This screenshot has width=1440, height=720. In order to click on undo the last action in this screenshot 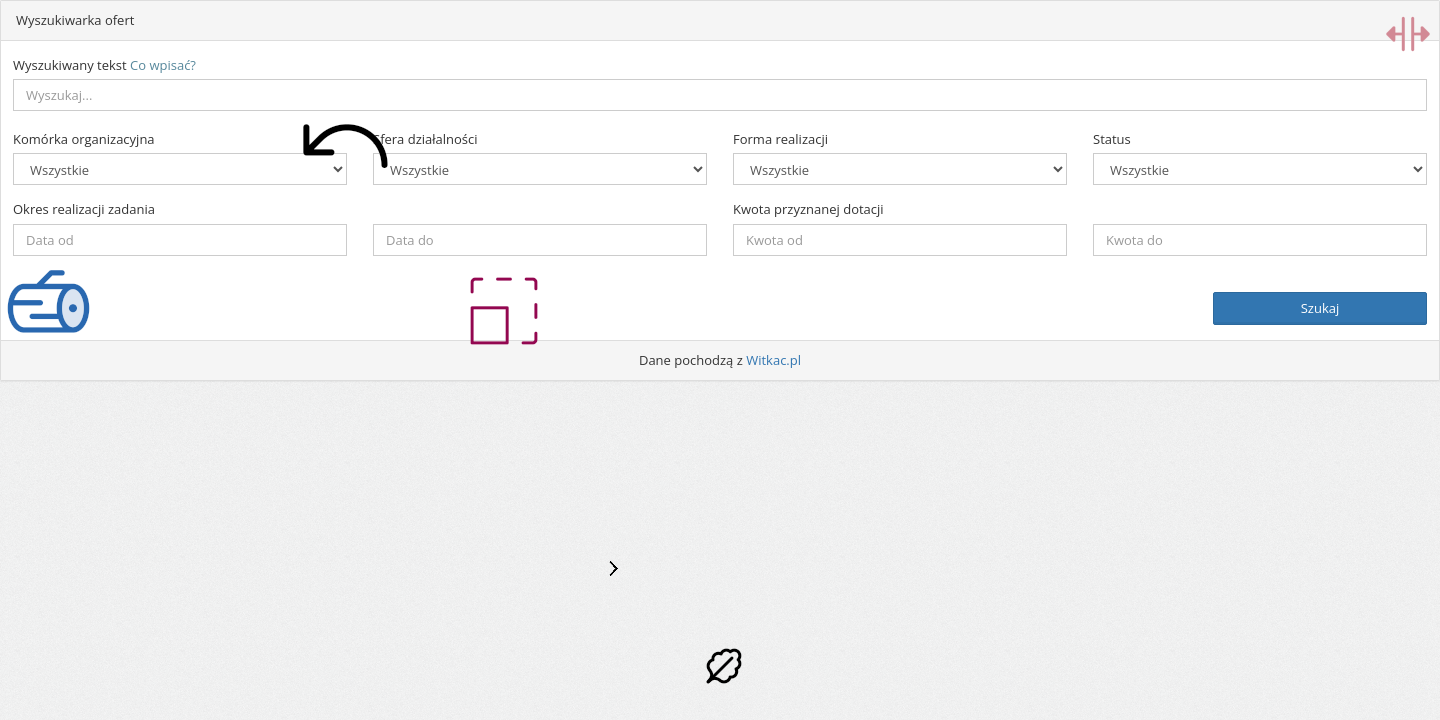, I will do `click(347, 143)`.